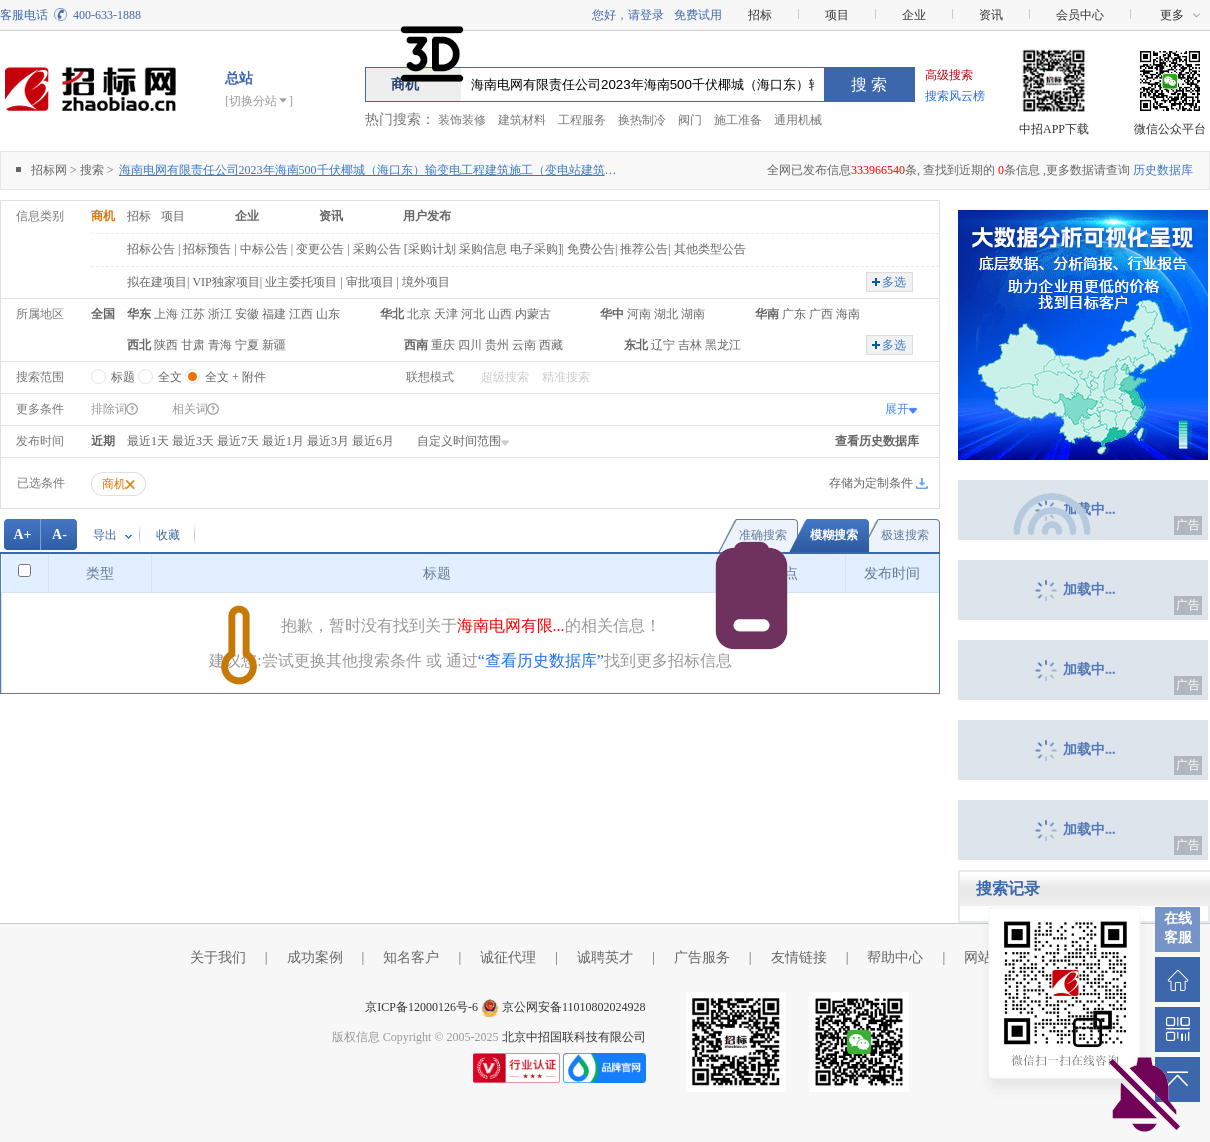 This screenshot has height=1142, width=1210. What do you see at coordinates (1052, 514) in the screenshot?
I see `indicates pride or LGBTQ+ related content` at bounding box center [1052, 514].